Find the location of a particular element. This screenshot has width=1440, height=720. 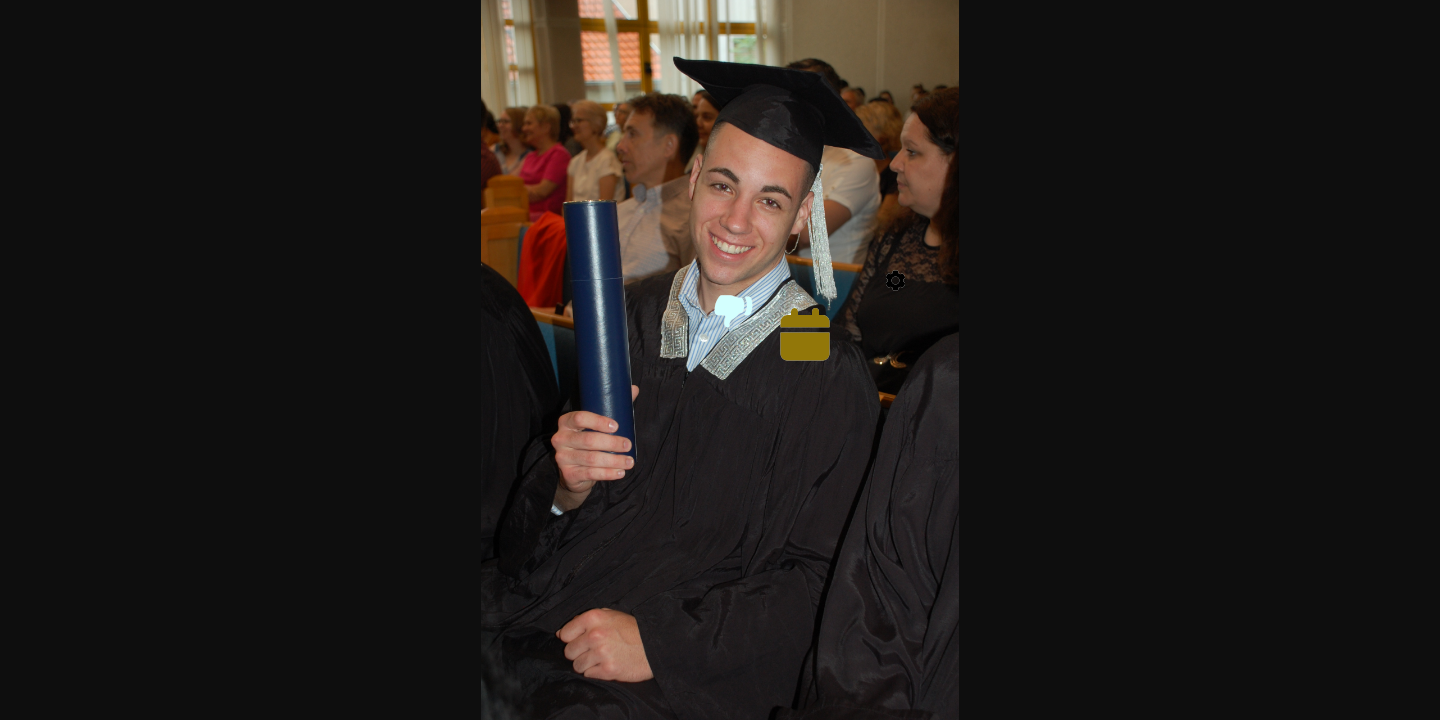

dislike or downvote content is located at coordinates (733, 309).